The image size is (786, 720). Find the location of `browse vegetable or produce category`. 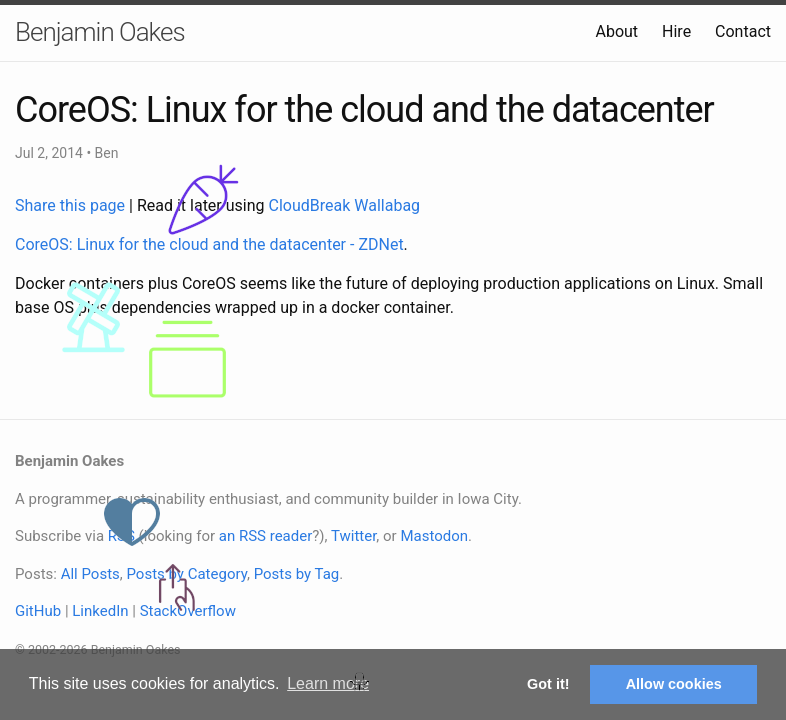

browse vegetable or produce category is located at coordinates (202, 201).